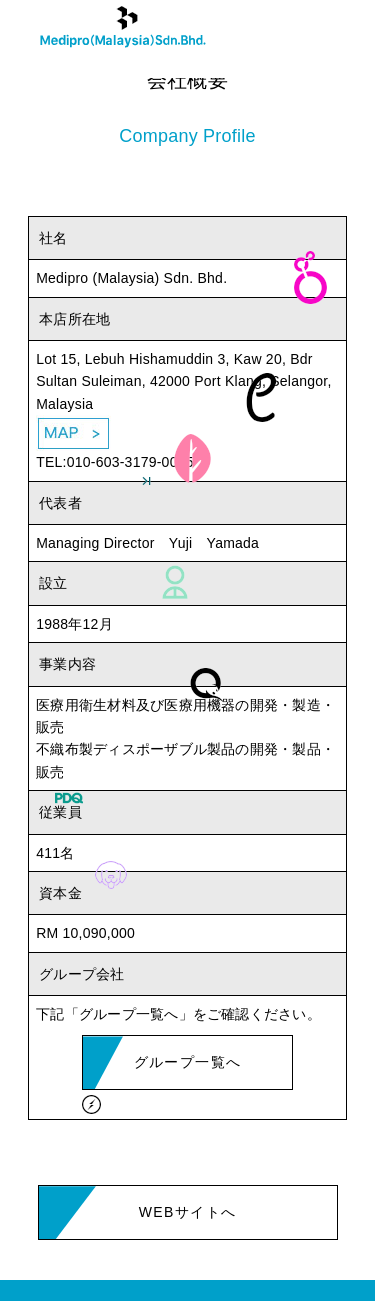 This screenshot has width=375, height=1301. What do you see at coordinates (91, 1104) in the screenshot?
I see `socket.io branding or integration` at bounding box center [91, 1104].